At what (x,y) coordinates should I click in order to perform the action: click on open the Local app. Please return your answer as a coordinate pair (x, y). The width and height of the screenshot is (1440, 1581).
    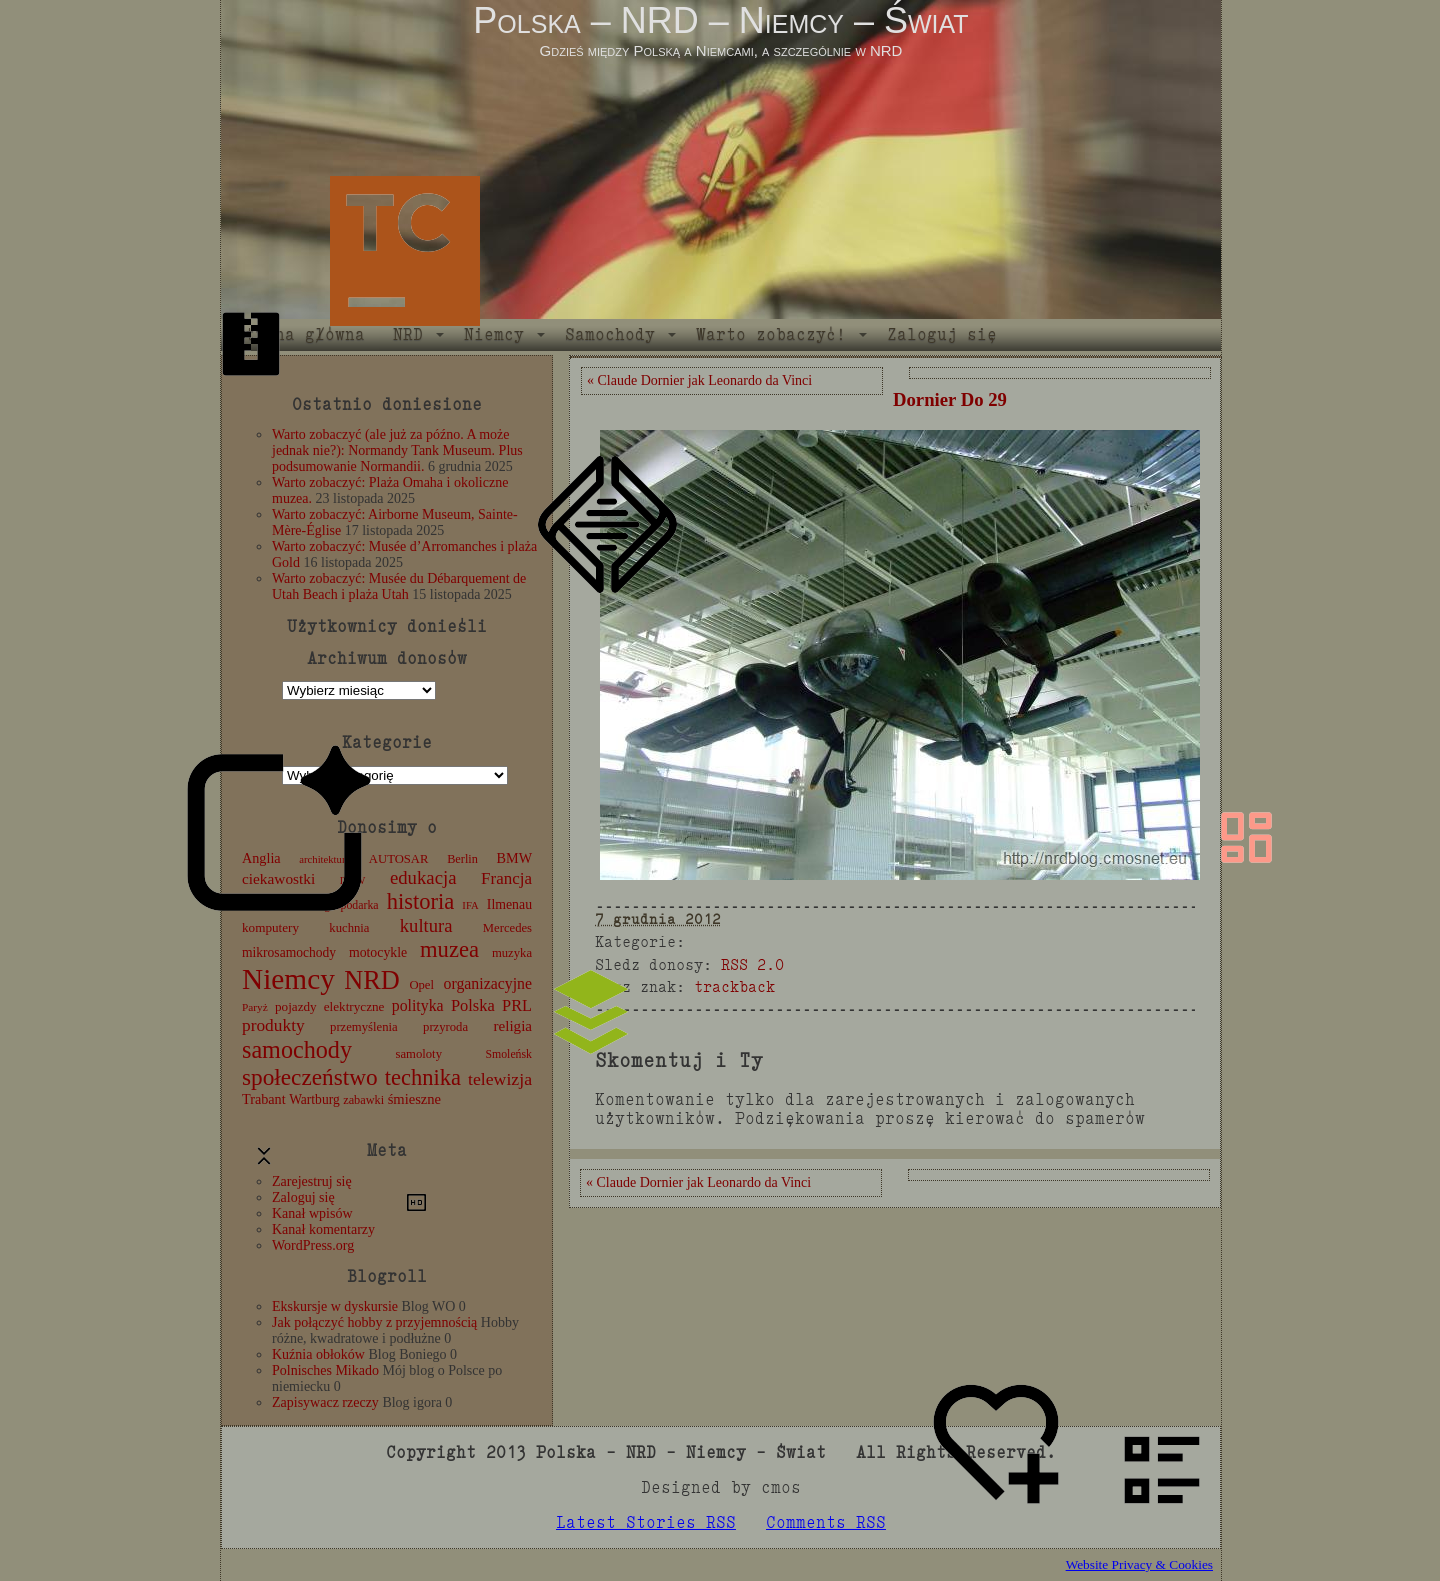
    Looking at the image, I should click on (607, 524).